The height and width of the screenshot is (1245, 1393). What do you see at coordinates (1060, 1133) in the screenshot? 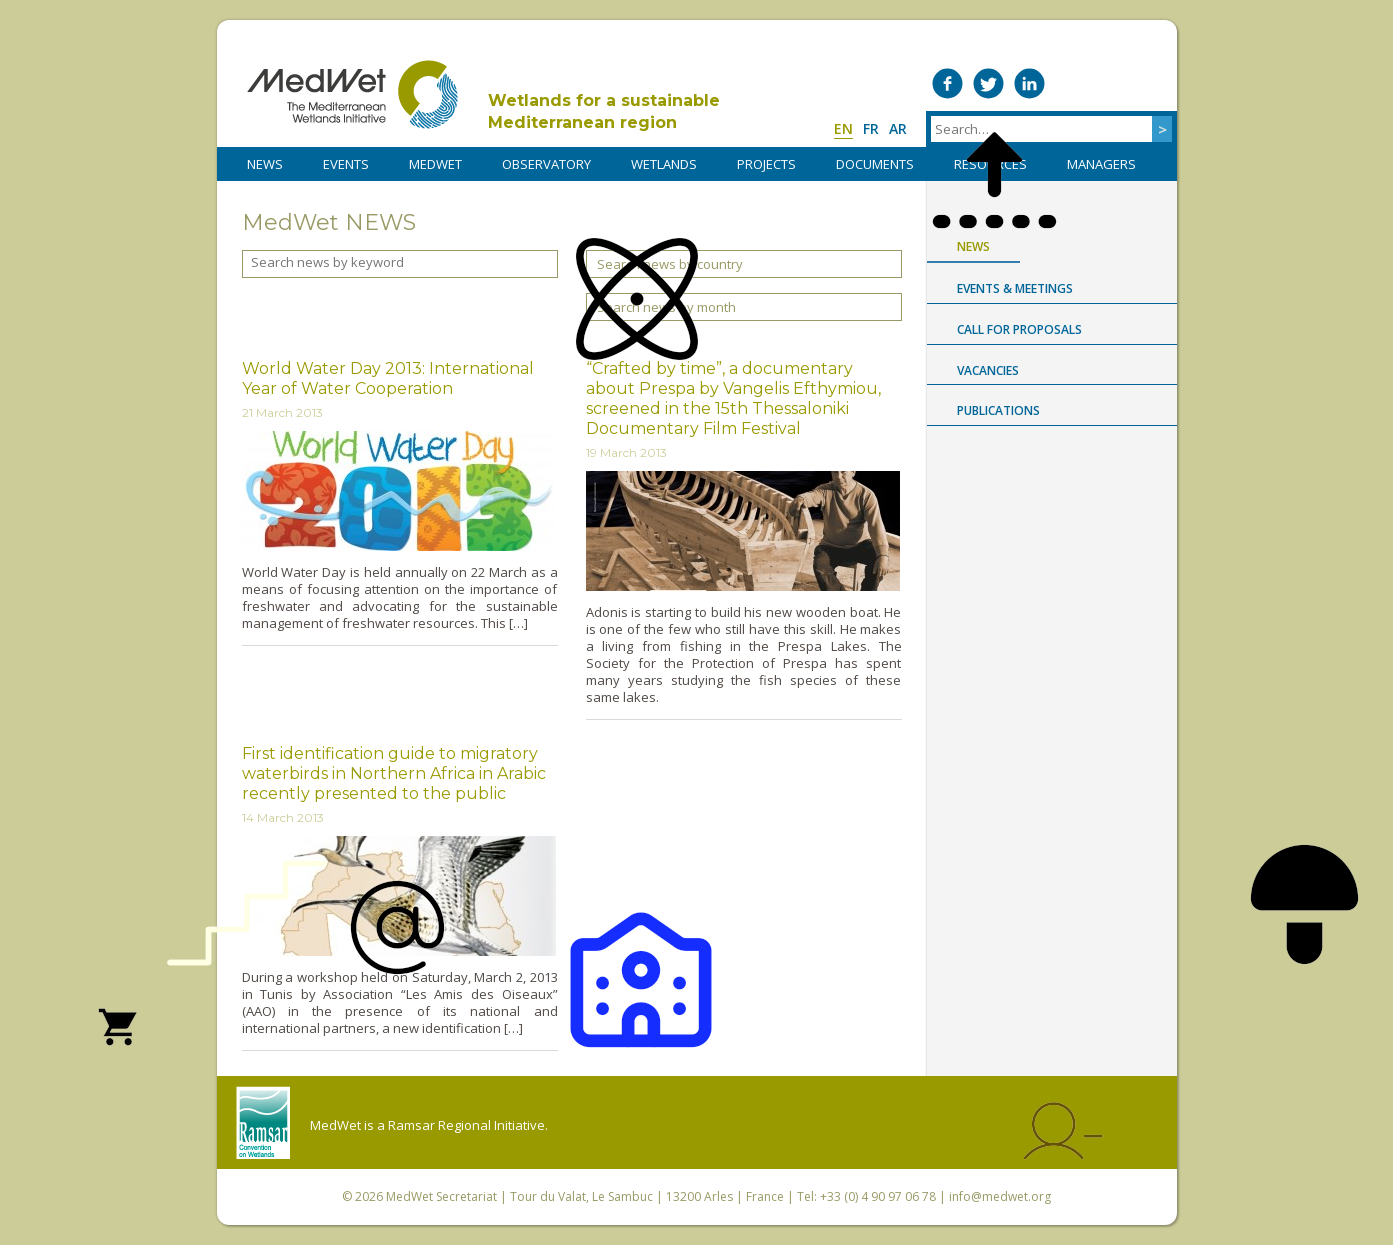
I see `remove a user from a group or list` at bounding box center [1060, 1133].